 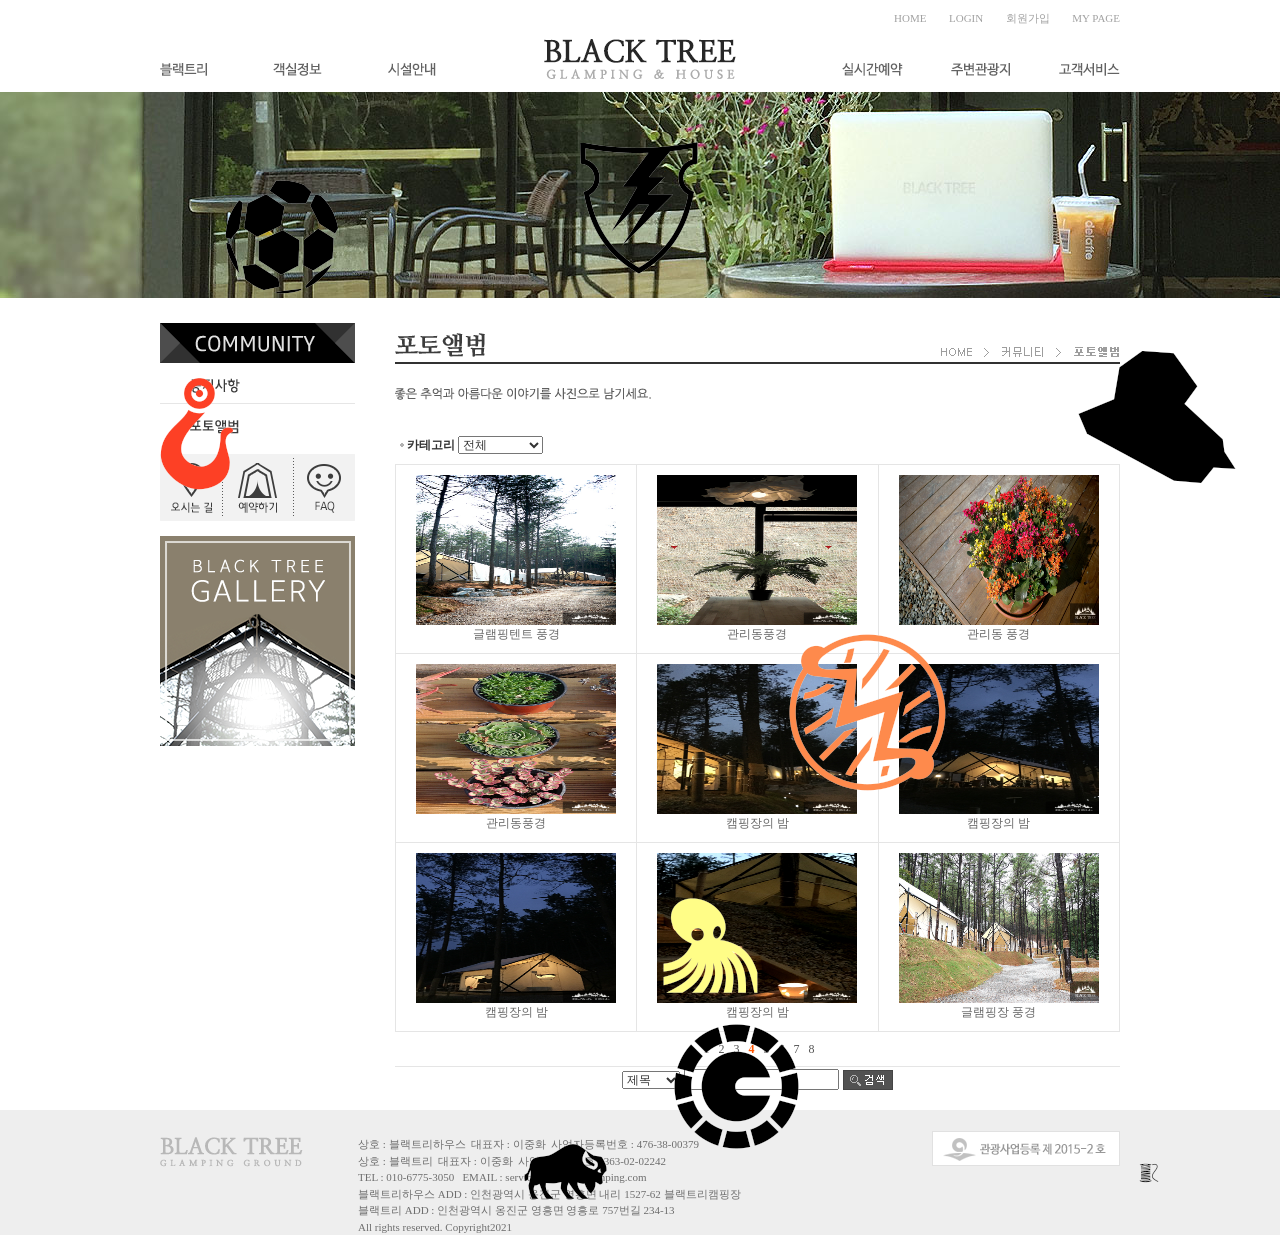 What do you see at coordinates (565, 1171) in the screenshot?
I see `wildlife or nature category indicator` at bounding box center [565, 1171].